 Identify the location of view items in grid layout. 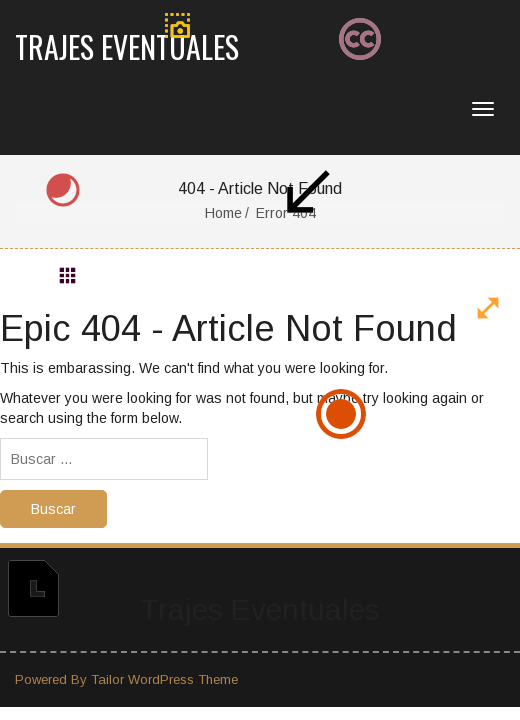
(67, 275).